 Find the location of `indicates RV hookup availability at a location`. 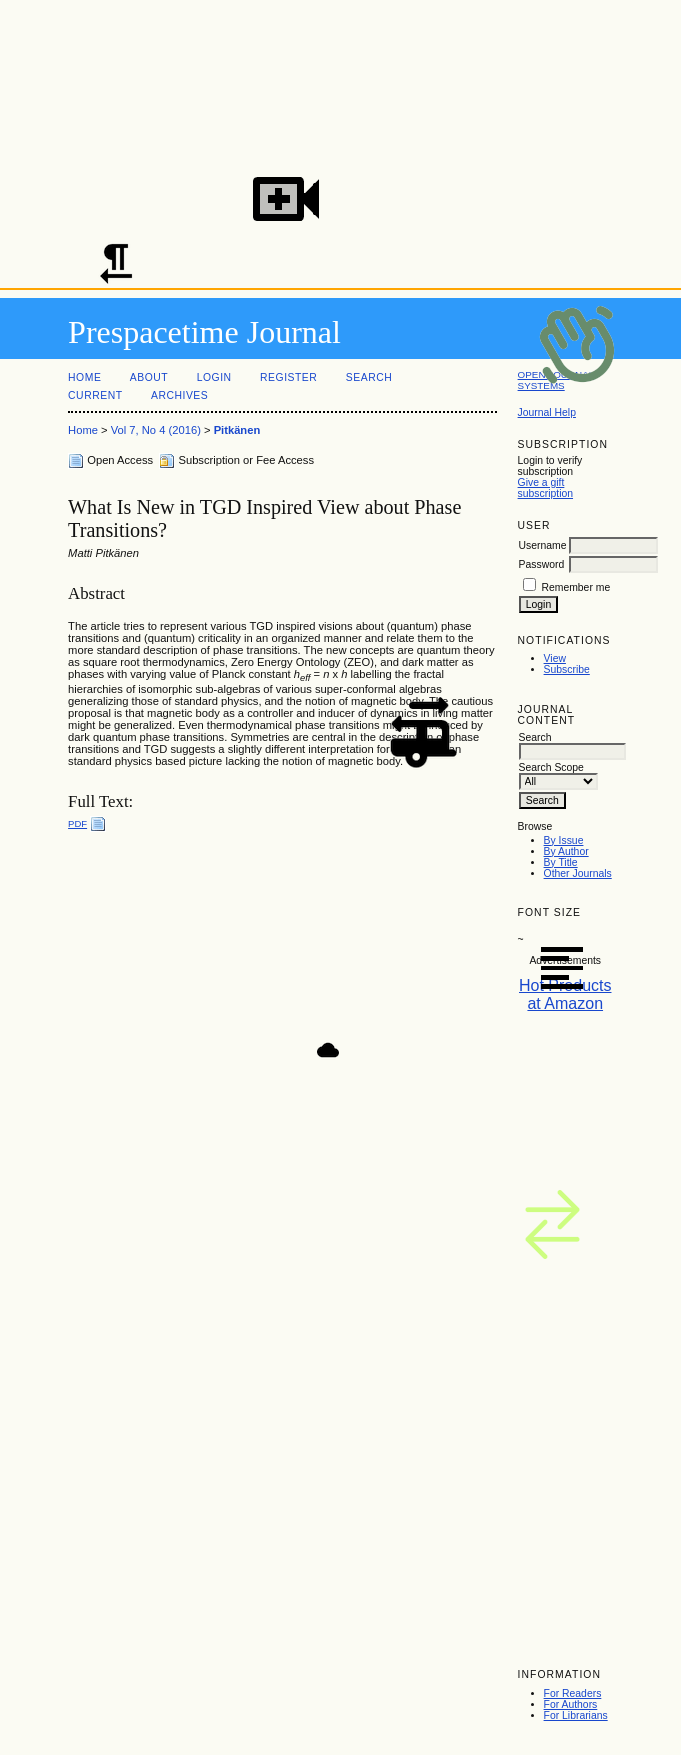

indicates RV hookup availability at a location is located at coordinates (420, 731).